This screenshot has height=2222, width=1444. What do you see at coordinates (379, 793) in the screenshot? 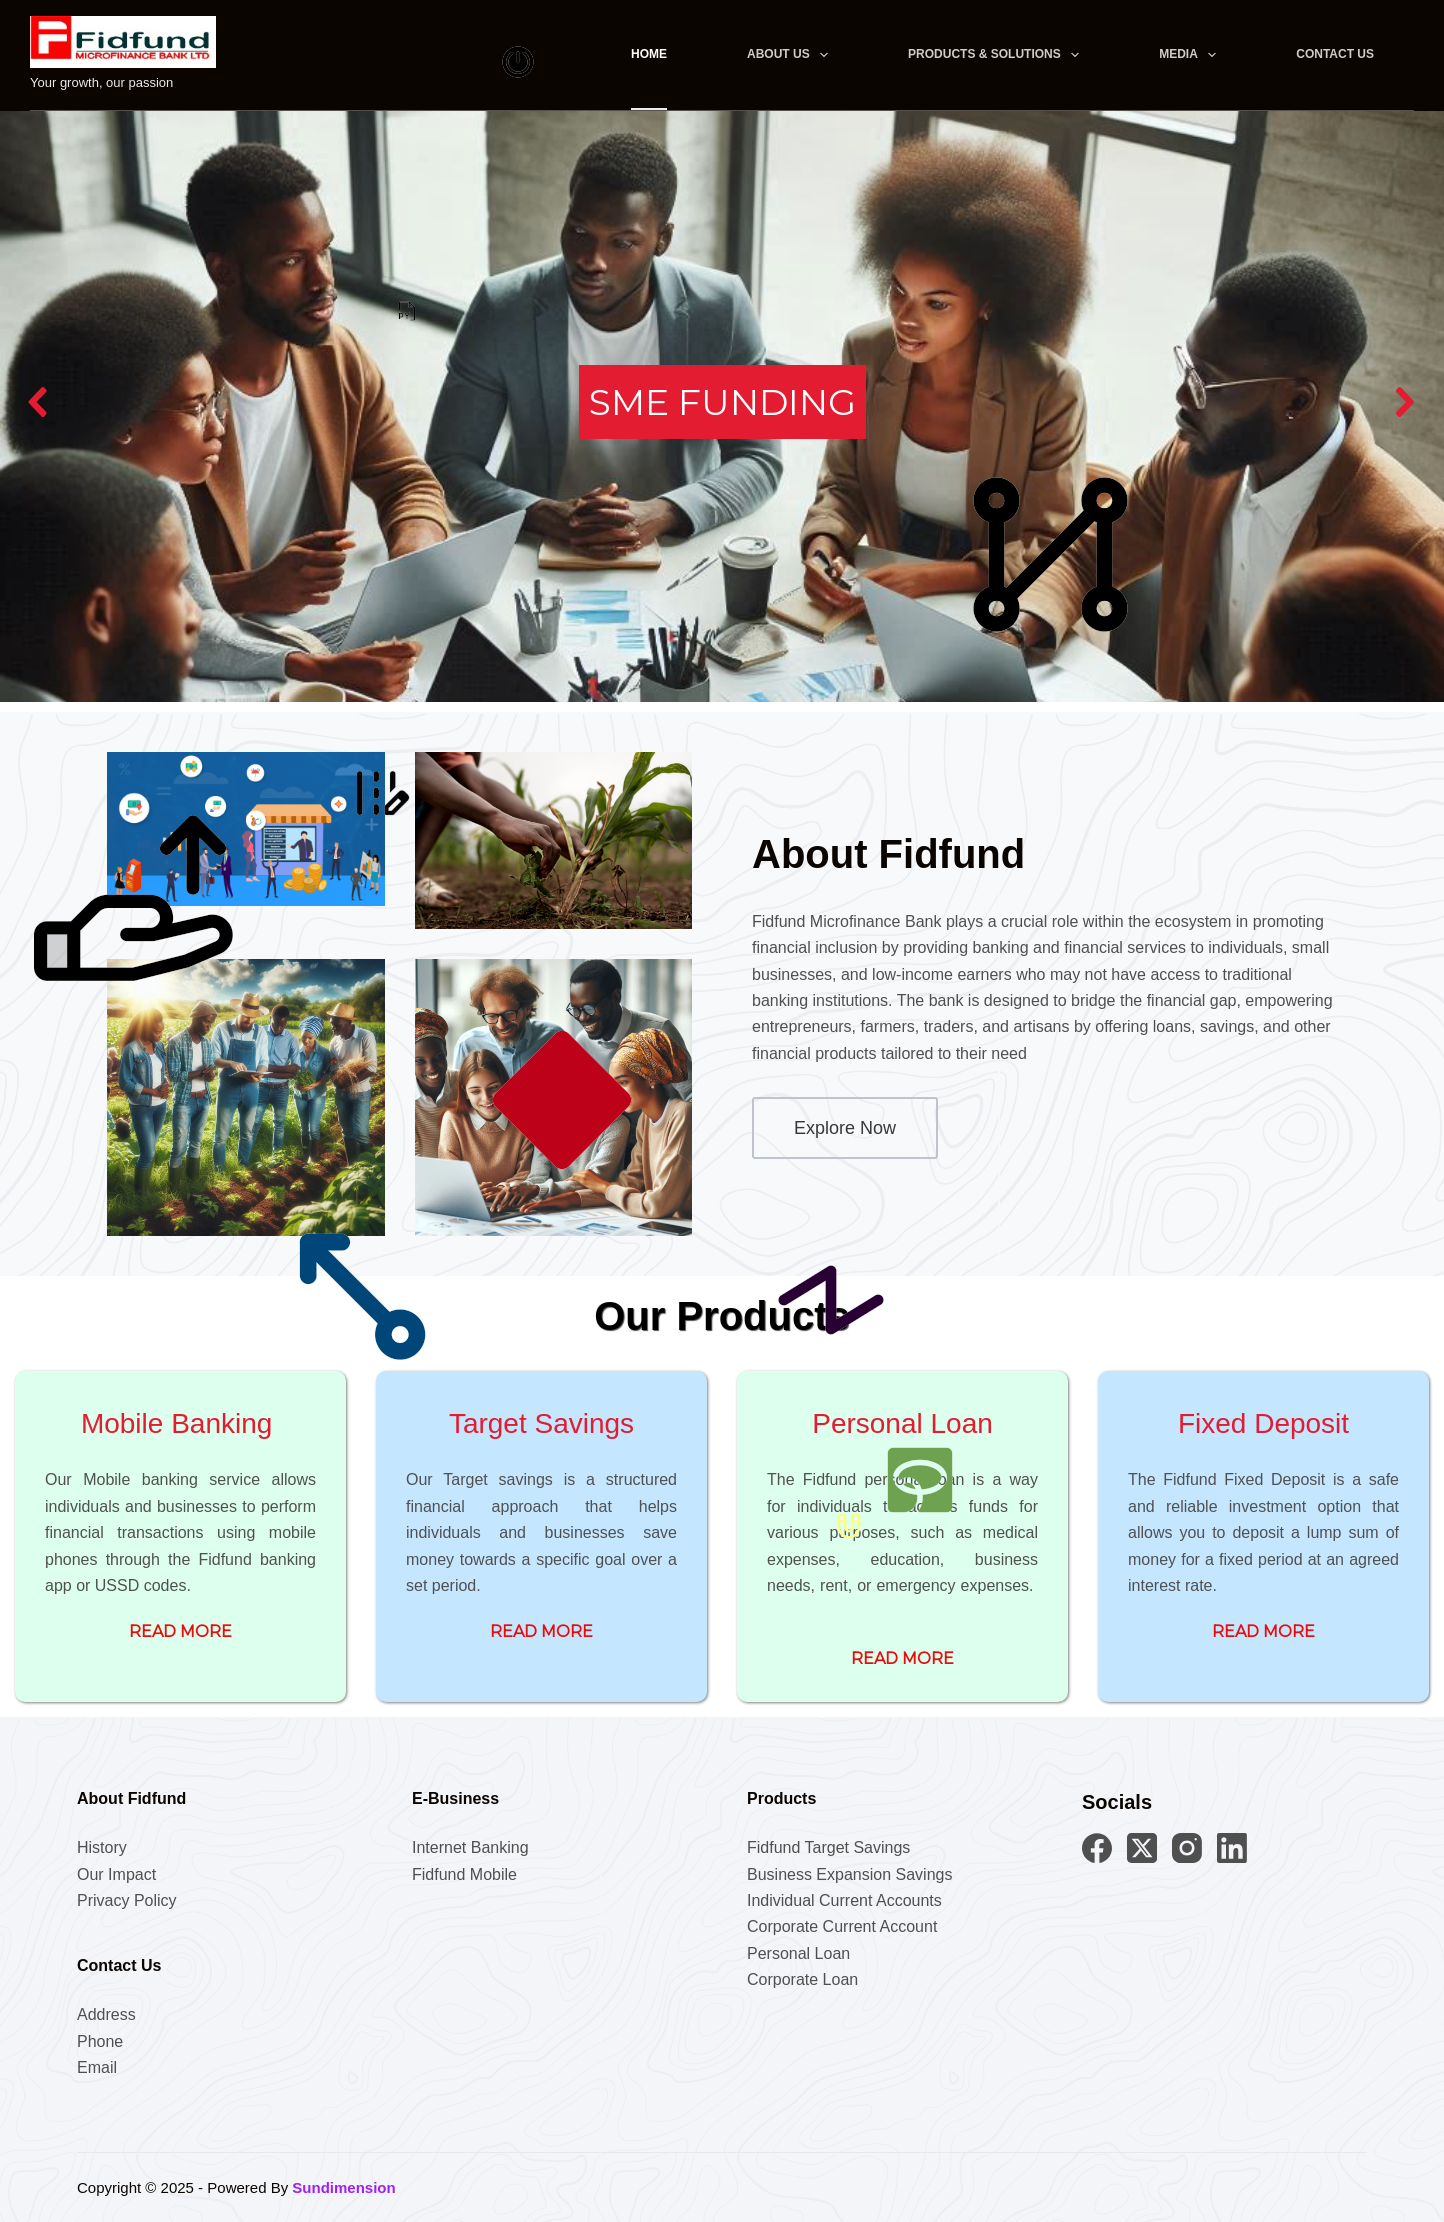
I see `edit road or route details` at bounding box center [379, 793].